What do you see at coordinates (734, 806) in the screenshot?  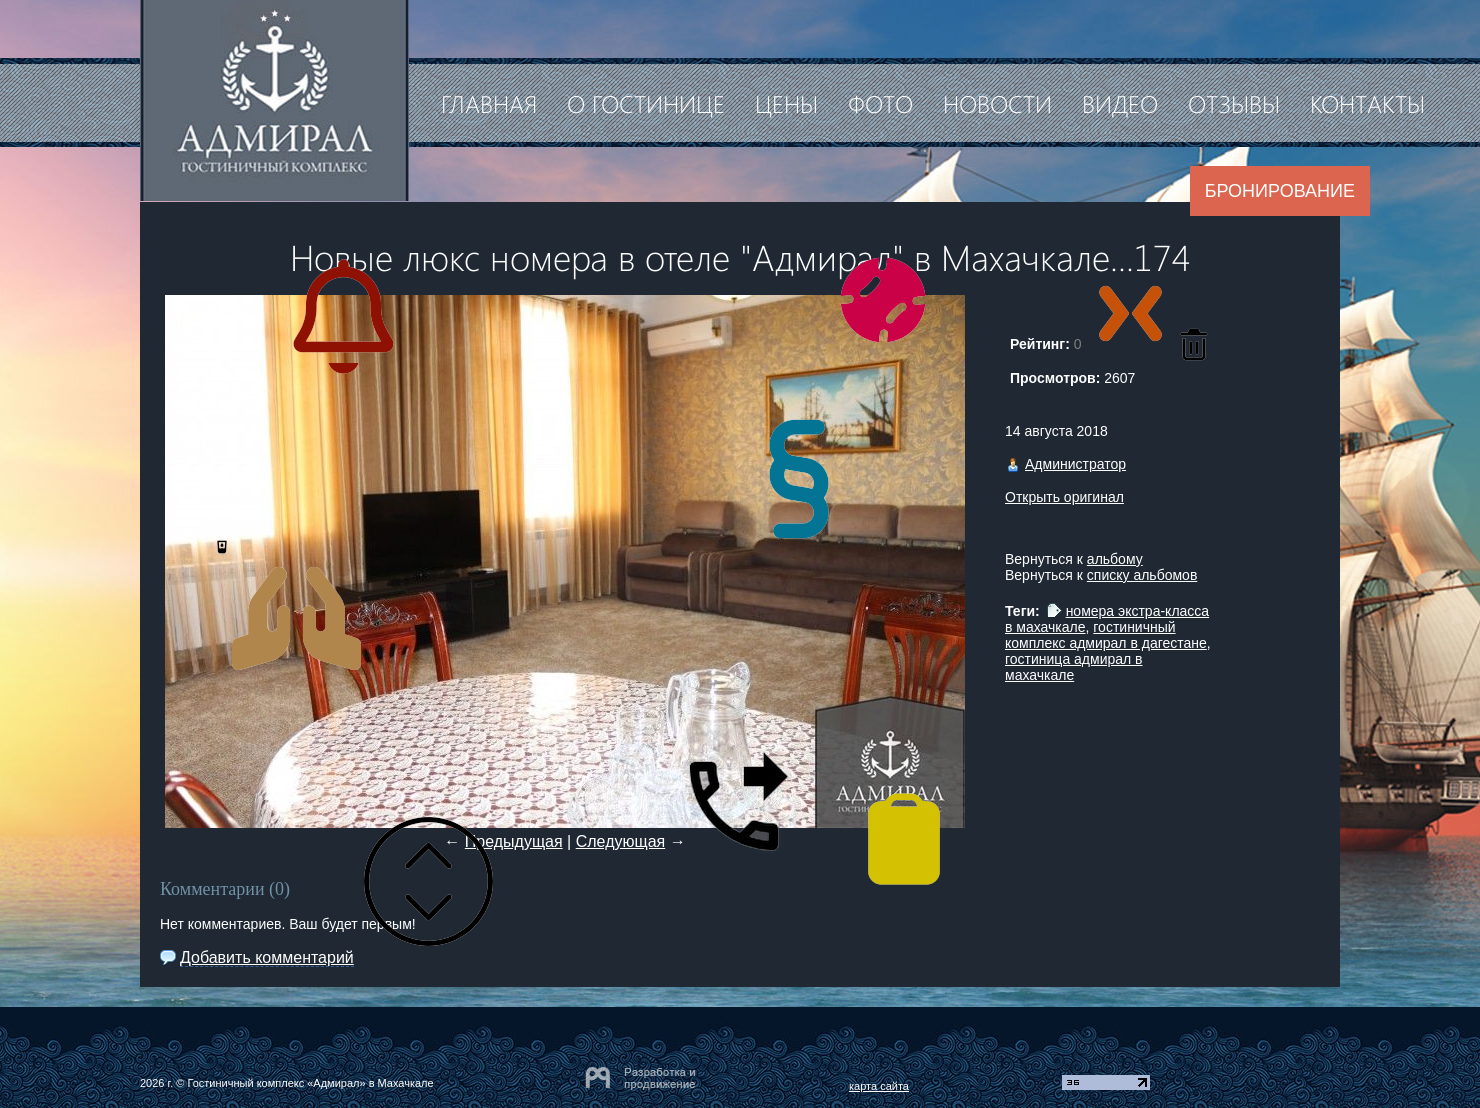 I see `call forwarding is enabled` at bounding box center [734, 806].